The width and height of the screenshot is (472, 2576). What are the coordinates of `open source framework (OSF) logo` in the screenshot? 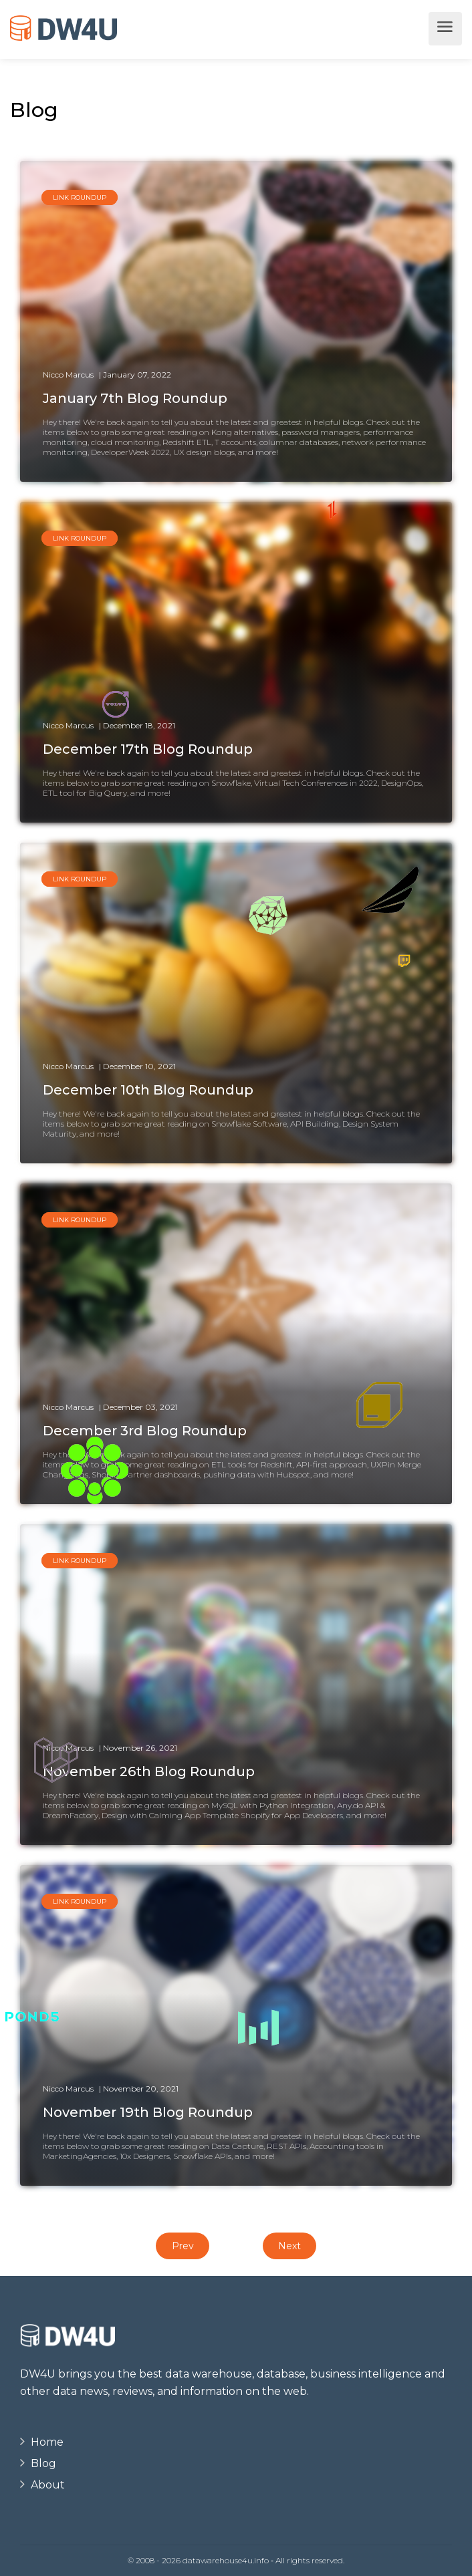 It's located at (94, 1470).